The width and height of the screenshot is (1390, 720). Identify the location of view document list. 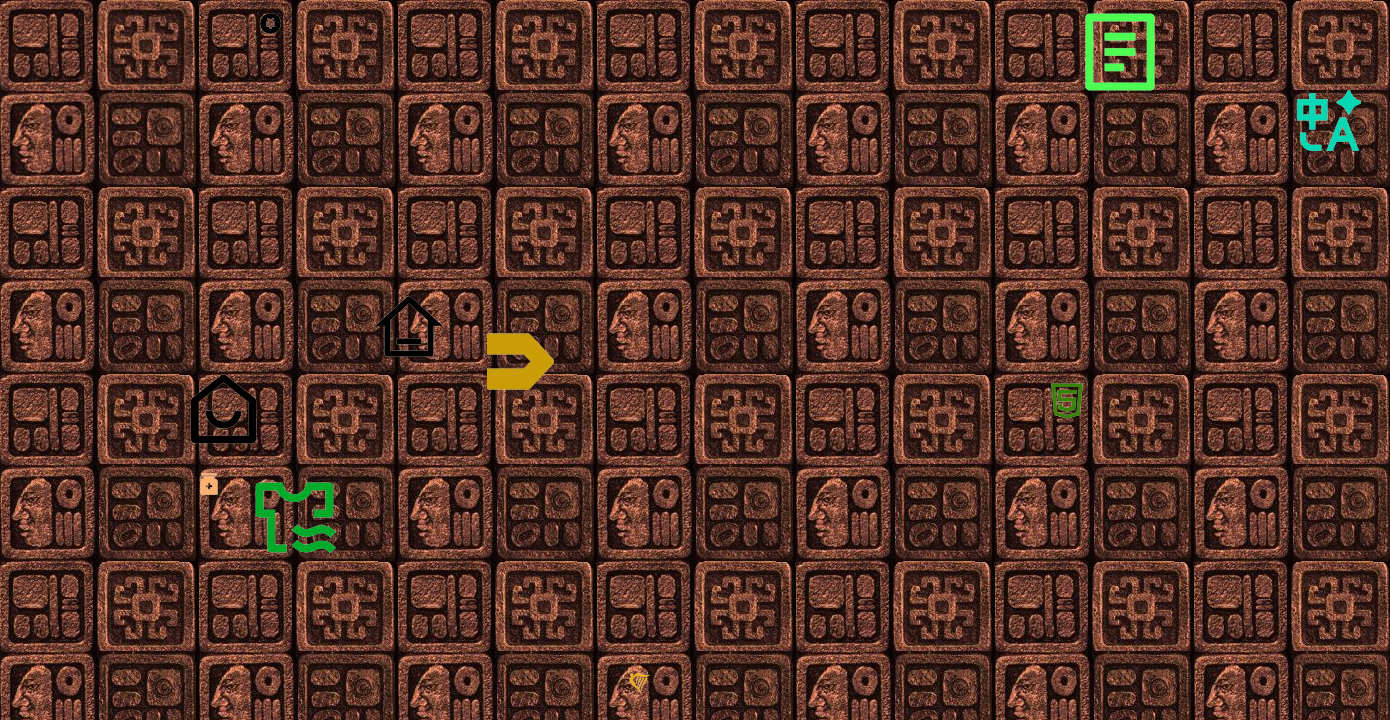
(1120, 52).